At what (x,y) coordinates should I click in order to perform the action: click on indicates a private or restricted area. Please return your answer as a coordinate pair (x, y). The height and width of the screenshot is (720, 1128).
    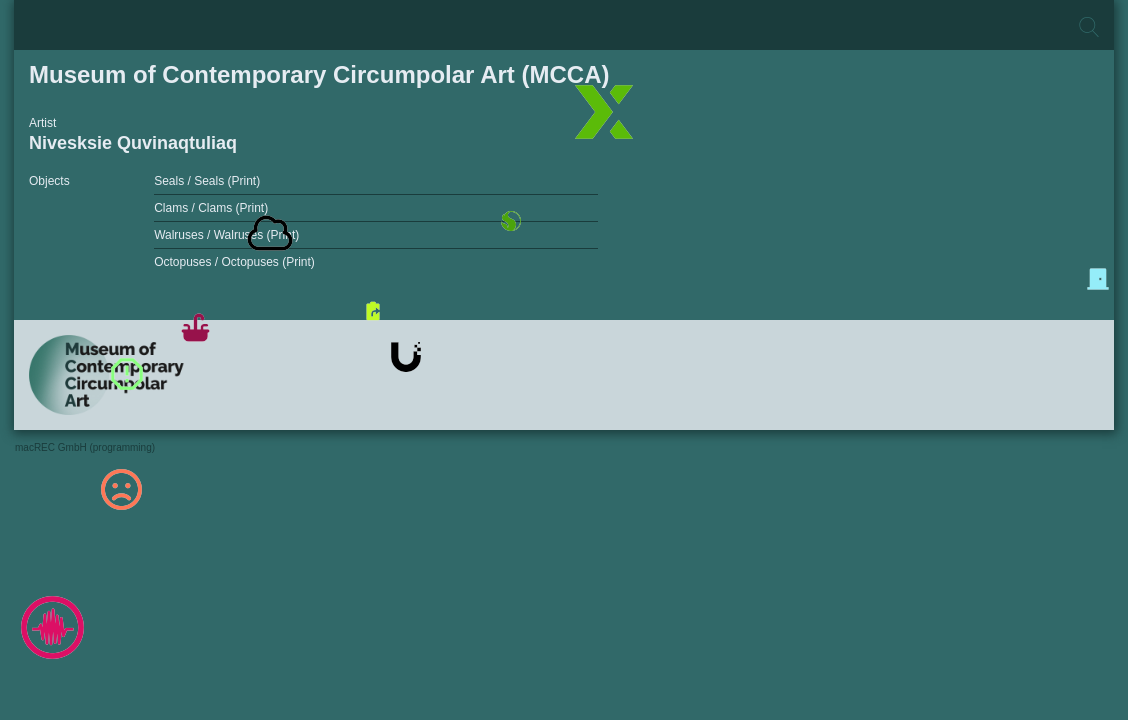
    Looking at the image, I should click on (1098, 279).